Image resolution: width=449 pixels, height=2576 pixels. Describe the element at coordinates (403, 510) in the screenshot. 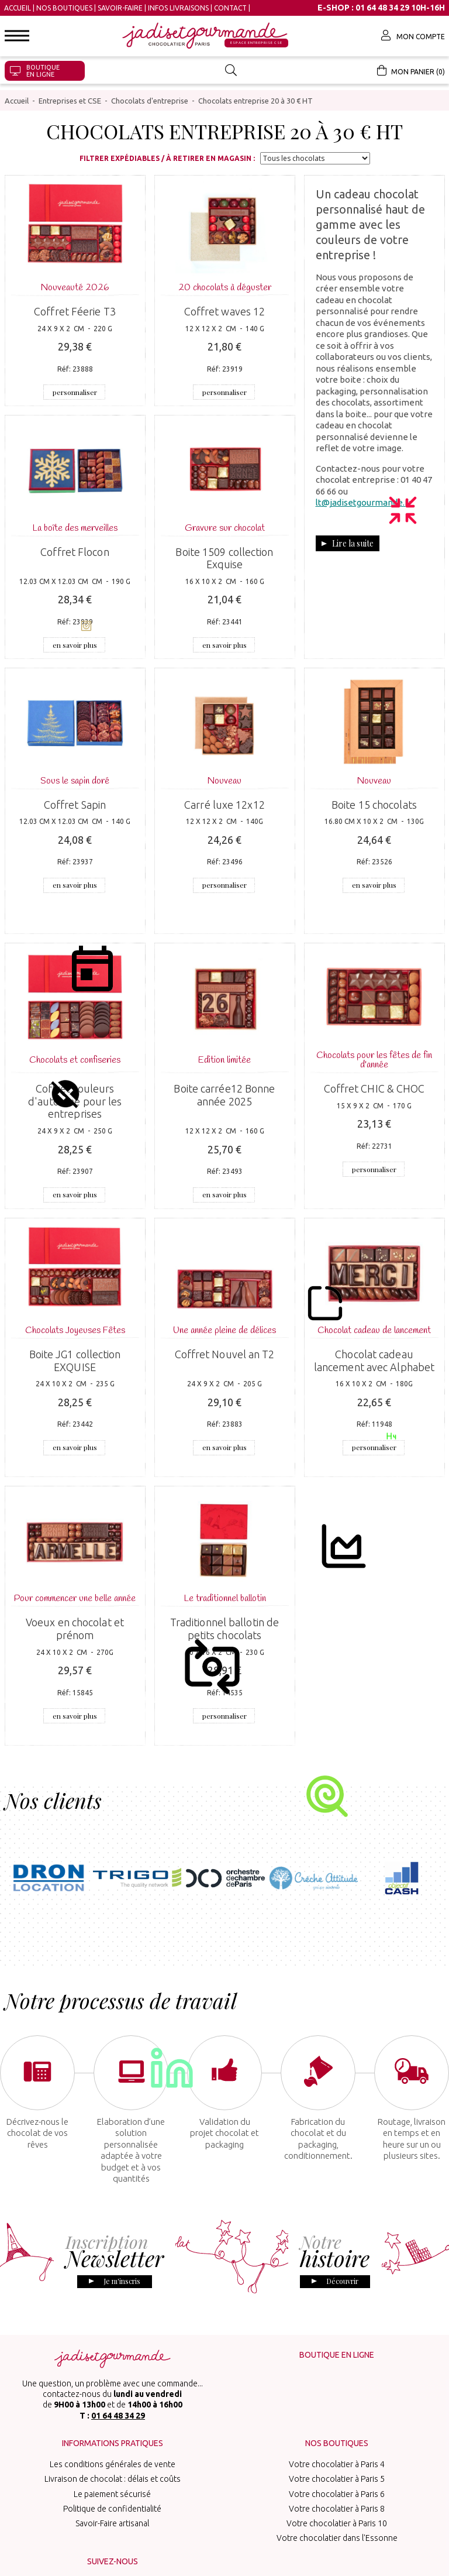

I see `minimize or reduce window size` at that location.